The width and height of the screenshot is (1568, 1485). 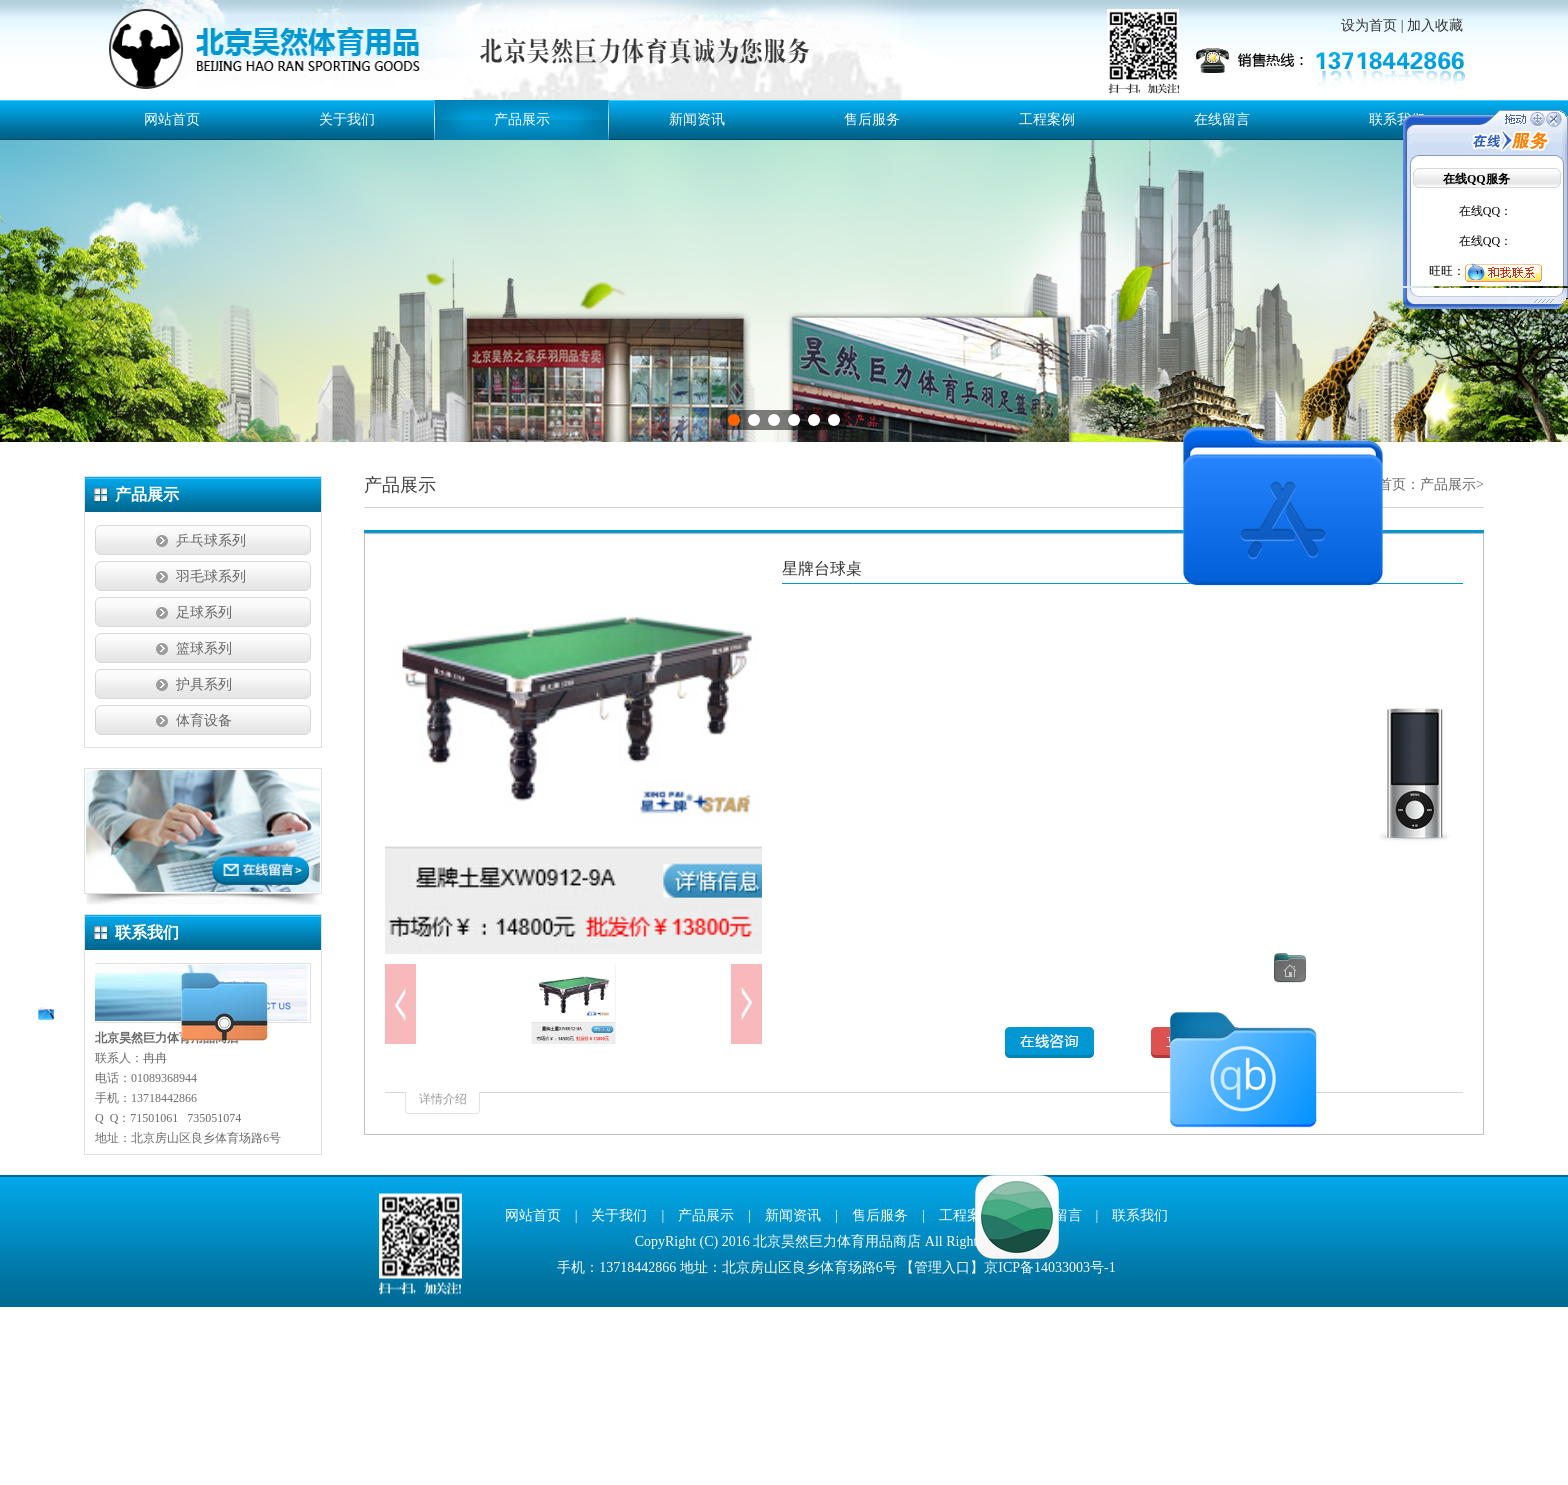 I want to click on open xcode projects folder, so click(x=46, y=1014).